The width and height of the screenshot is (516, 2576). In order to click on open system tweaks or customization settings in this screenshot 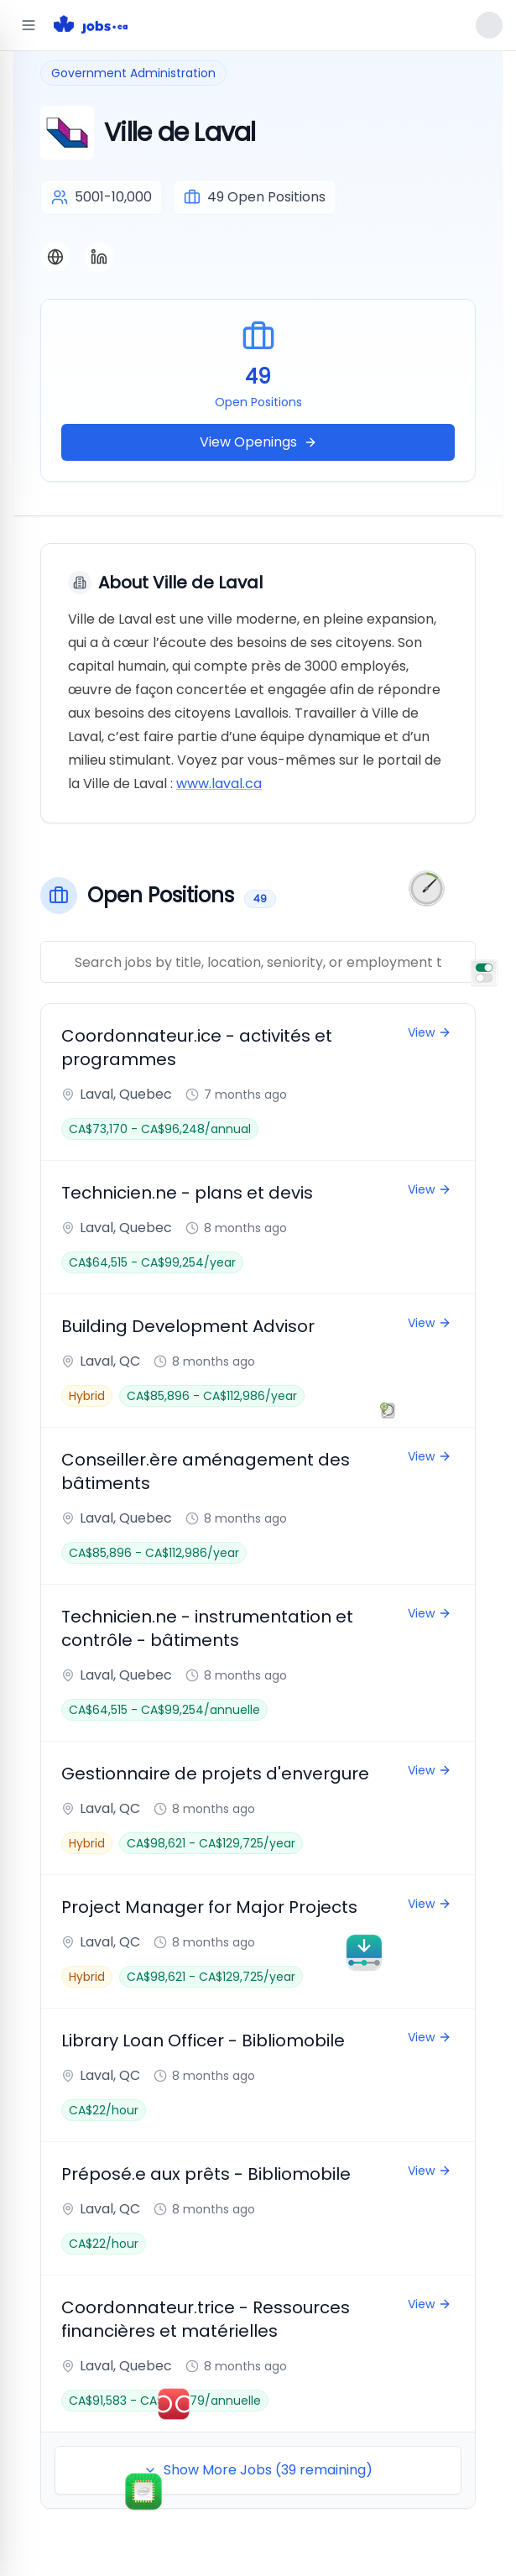, I will do `click(484, 973)`.